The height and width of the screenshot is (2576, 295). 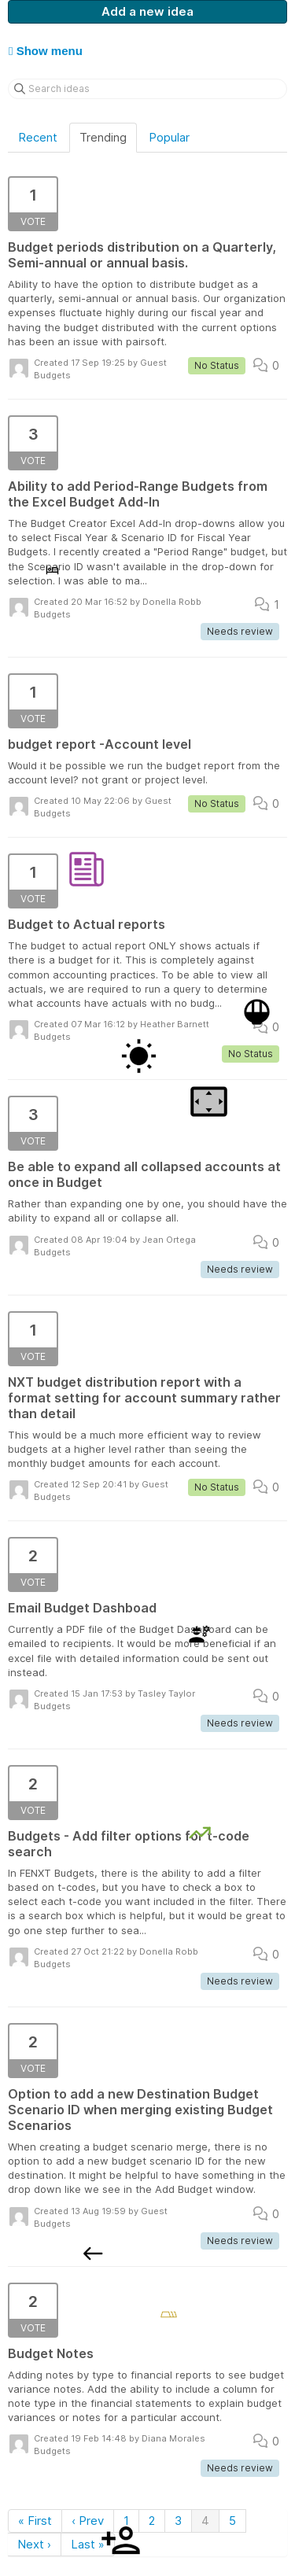 What do you see at coordinates (208, 1101) in the screenshot?
I see `adjust display overscan settings` at bounding box center [208, 1101].